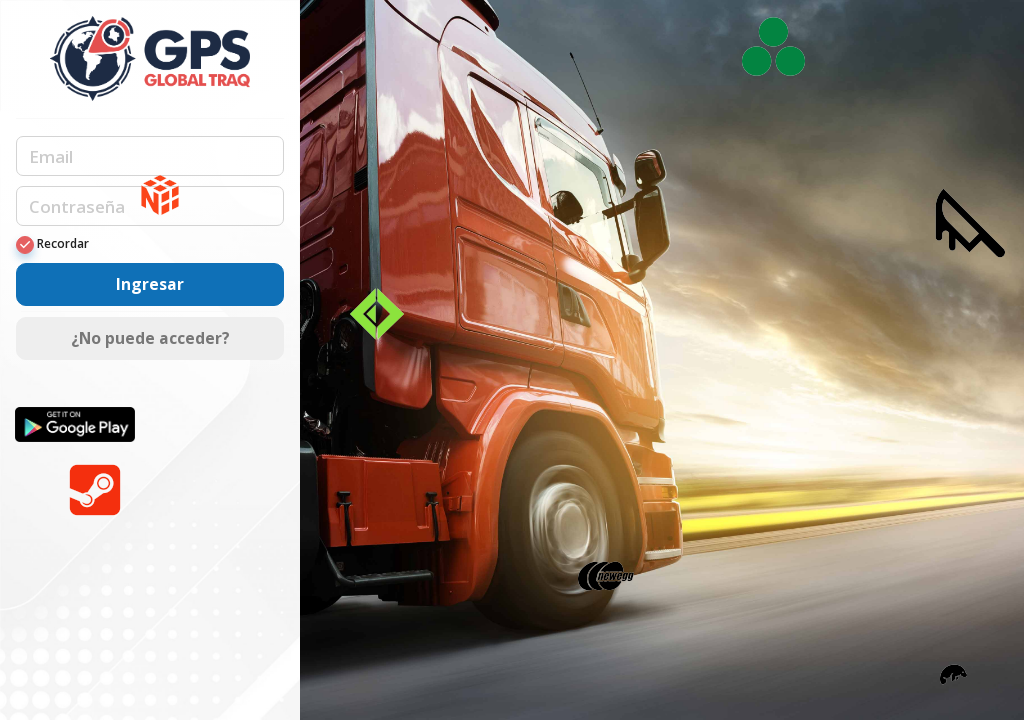 The image size is (1024, 720). I want to click on indicates mature or violent content warning, so click(969, 224).